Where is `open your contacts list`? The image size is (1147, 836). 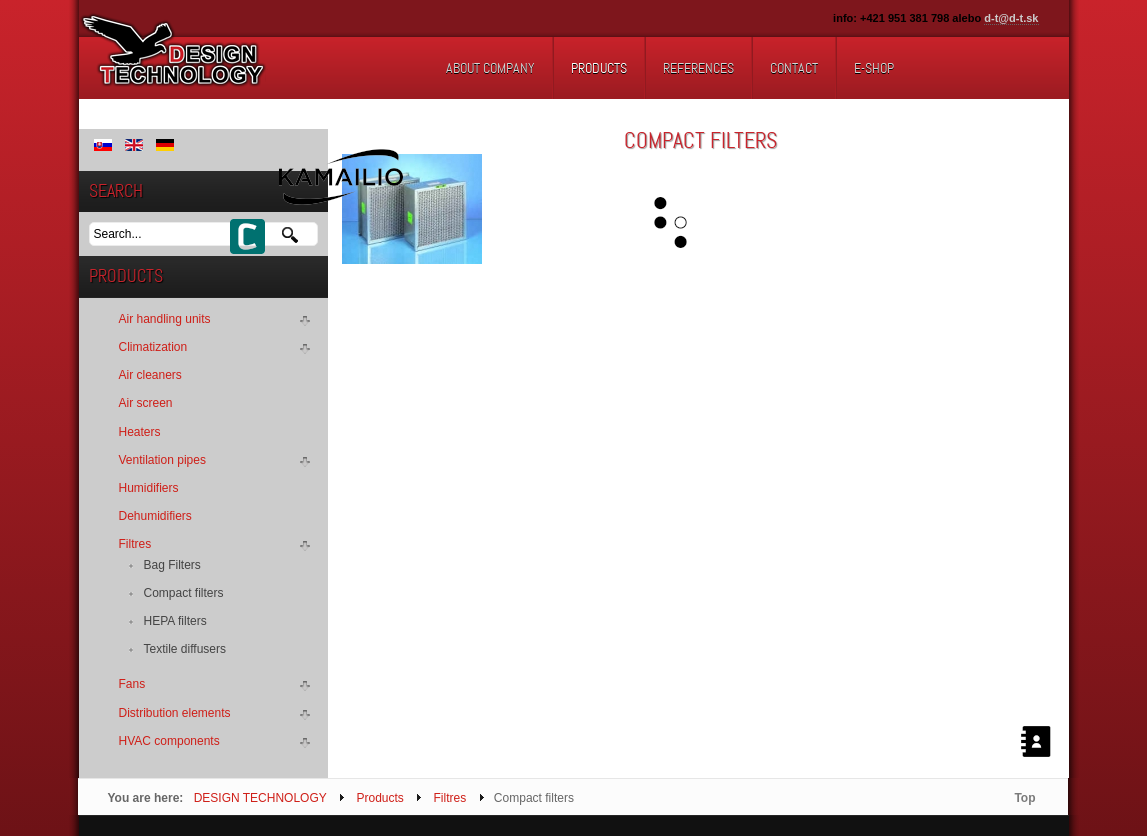 open your contacts list is located at coordinates (1036, 741).